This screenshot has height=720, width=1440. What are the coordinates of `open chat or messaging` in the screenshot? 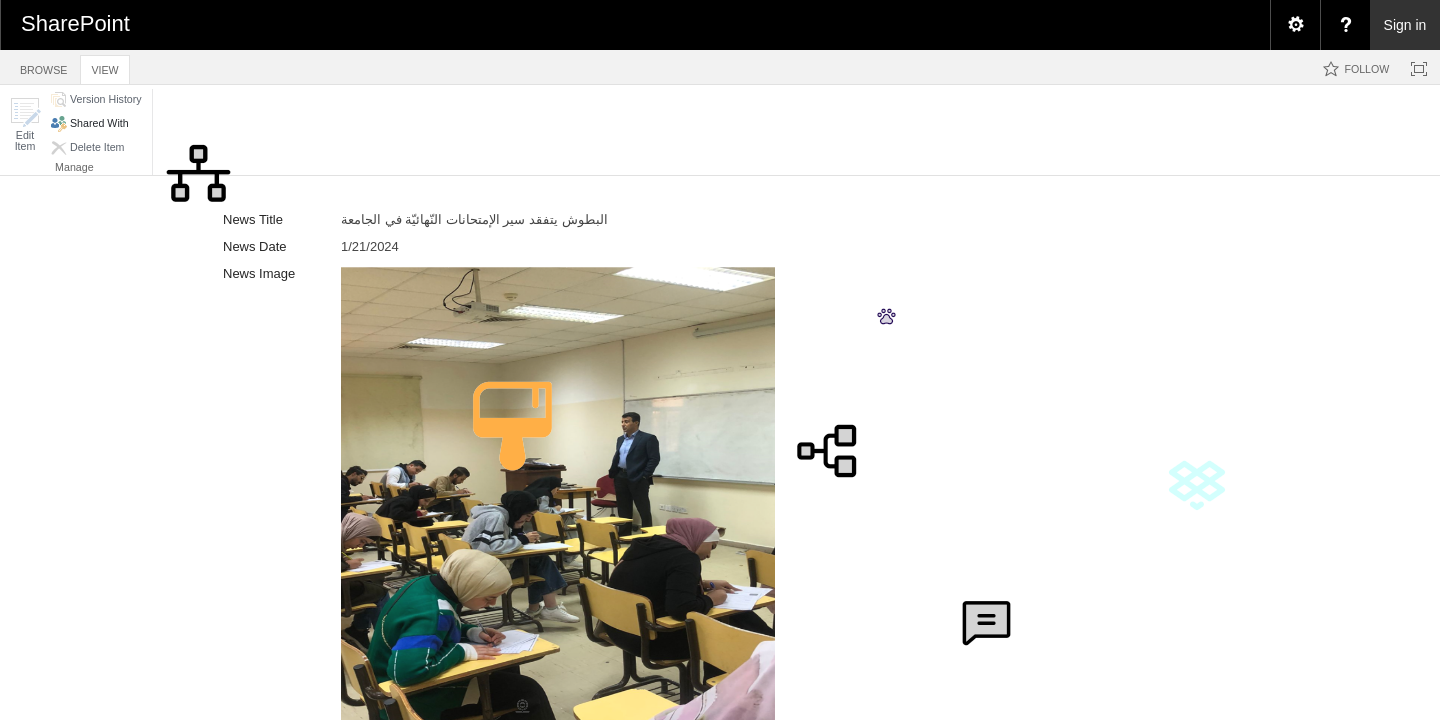 It's located at (986, 619).